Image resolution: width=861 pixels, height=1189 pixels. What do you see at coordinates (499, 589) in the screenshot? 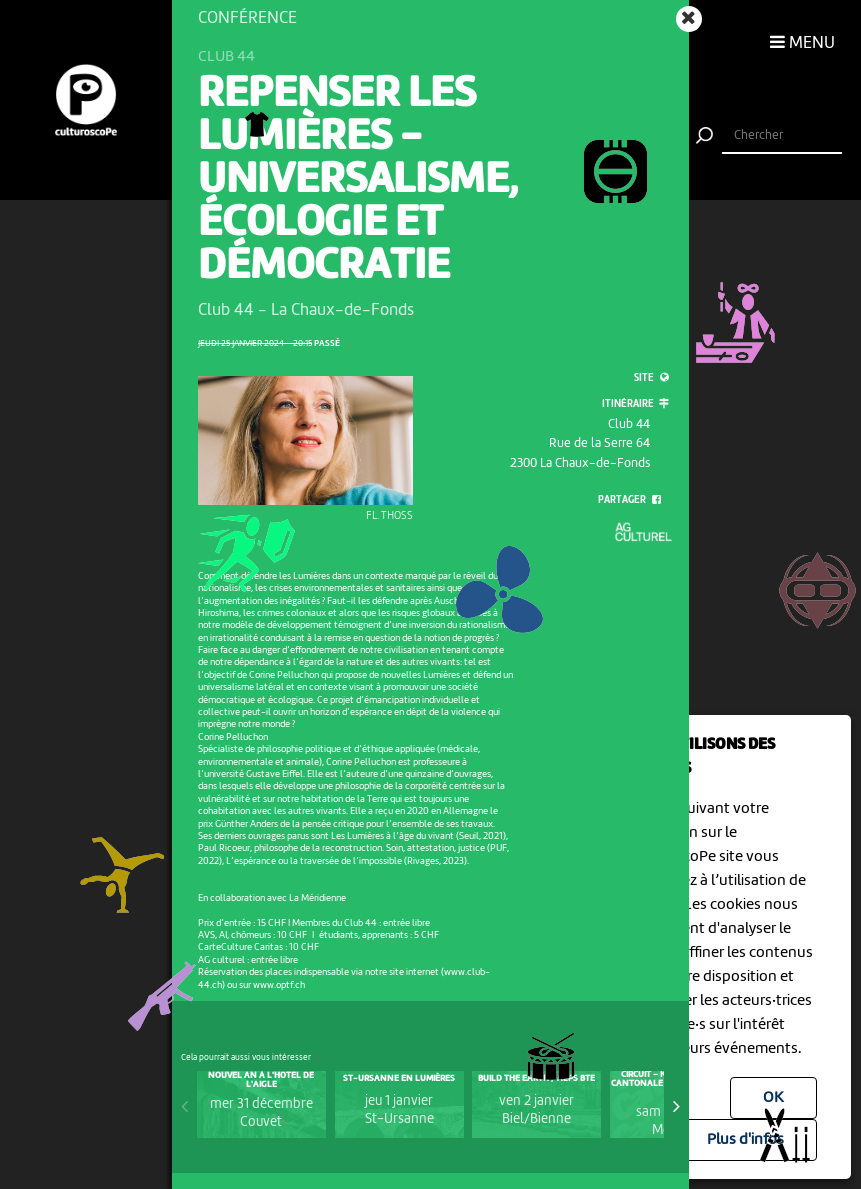
I see `access boat or marine vehicle settings` at bounding box center [499, 589].